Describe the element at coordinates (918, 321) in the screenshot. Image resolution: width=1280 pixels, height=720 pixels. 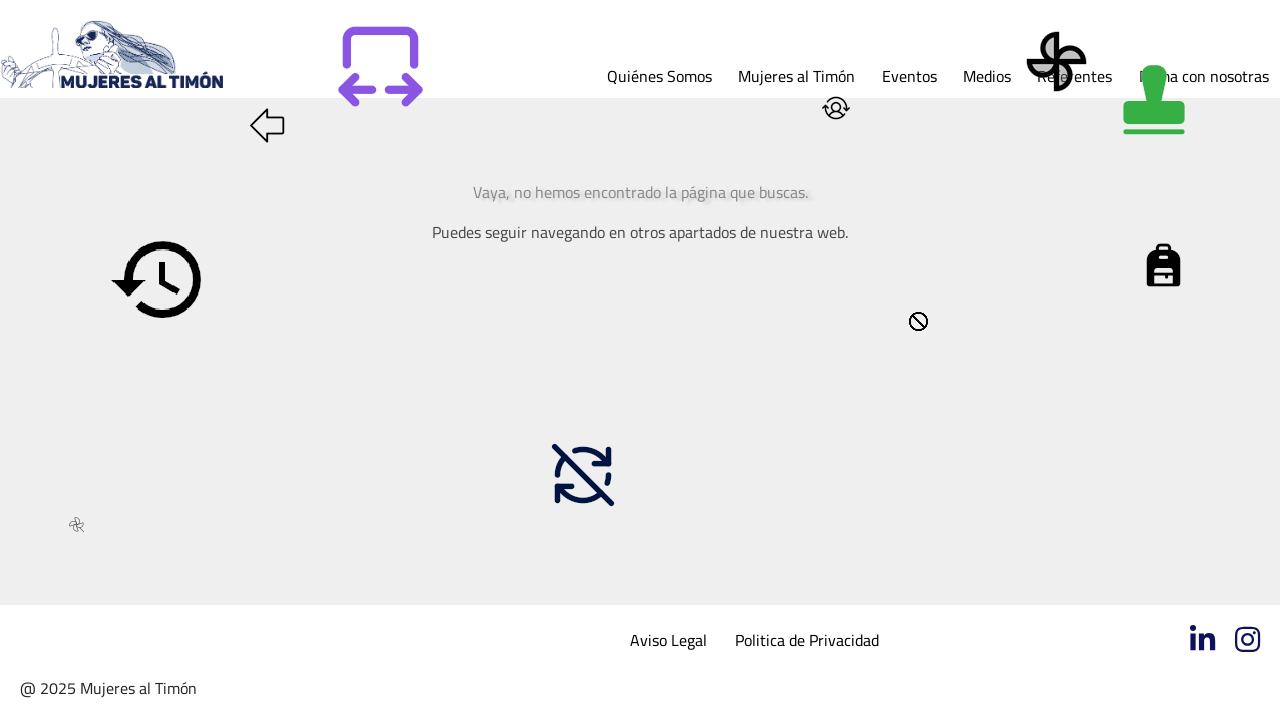
I see `enable do not disturb mode` at that location.